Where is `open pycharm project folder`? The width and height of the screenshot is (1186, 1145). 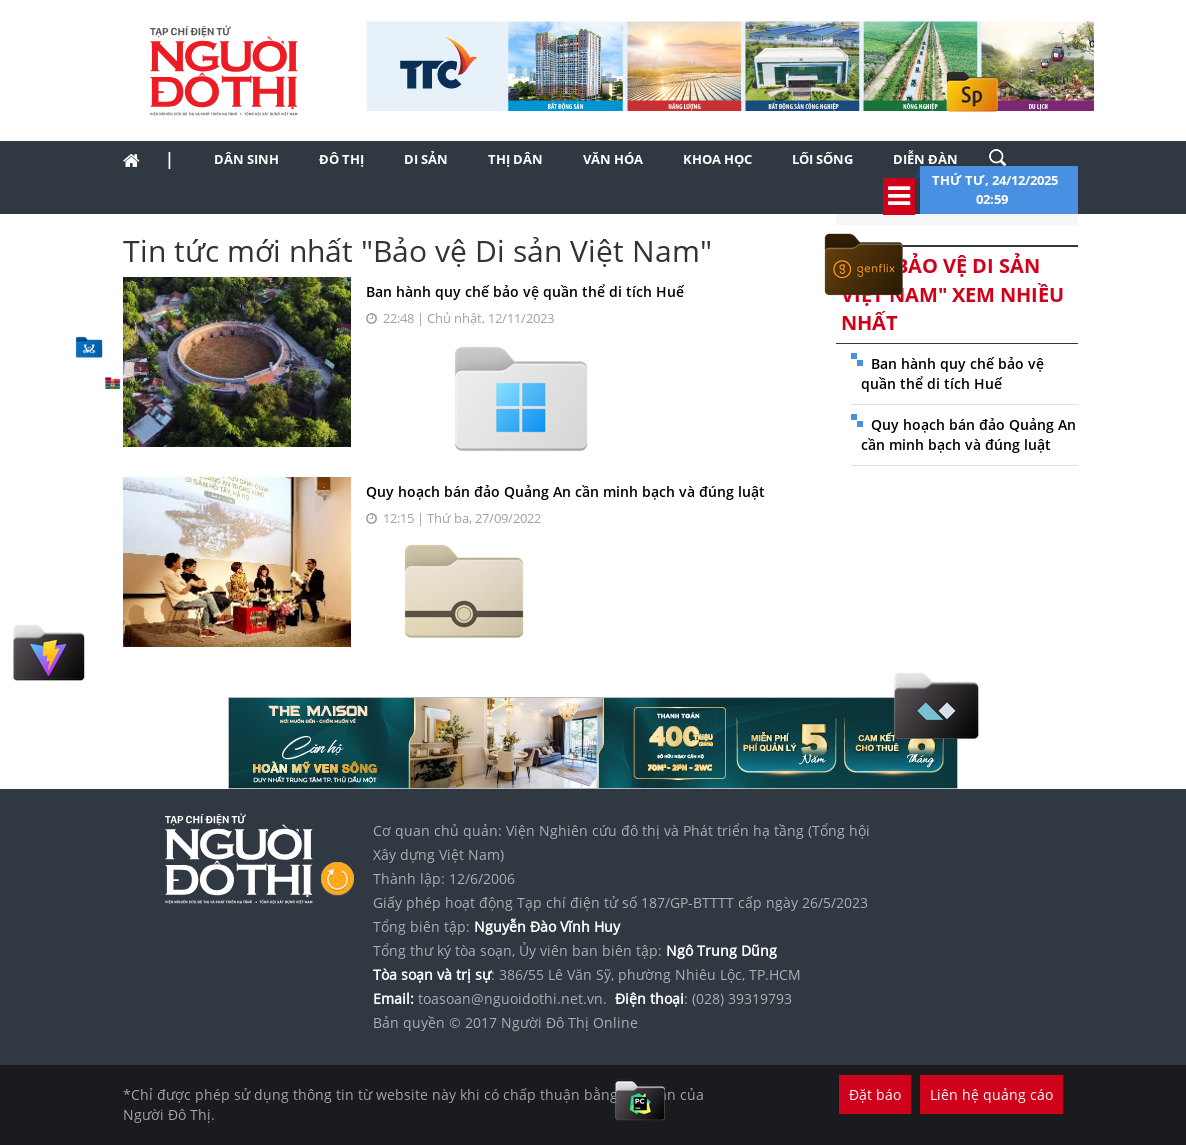
open pycharm project folder is located at coordinates (640, 1102).